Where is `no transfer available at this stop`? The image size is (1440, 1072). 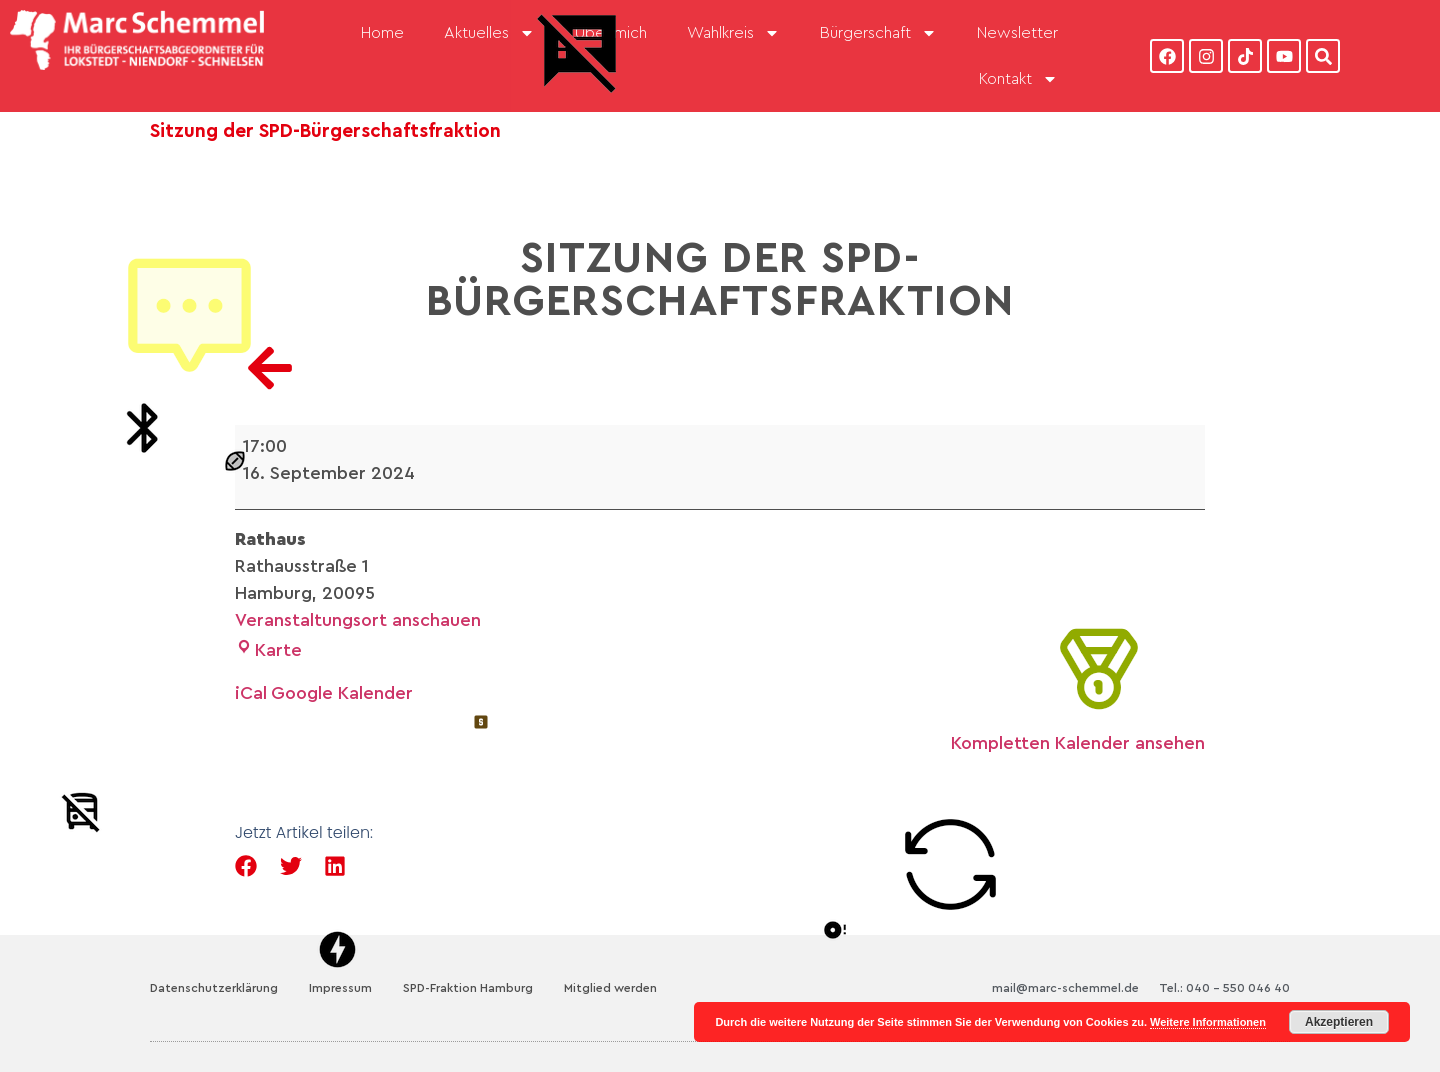
no transfer available at this stop is located at coordinates (82, 812).